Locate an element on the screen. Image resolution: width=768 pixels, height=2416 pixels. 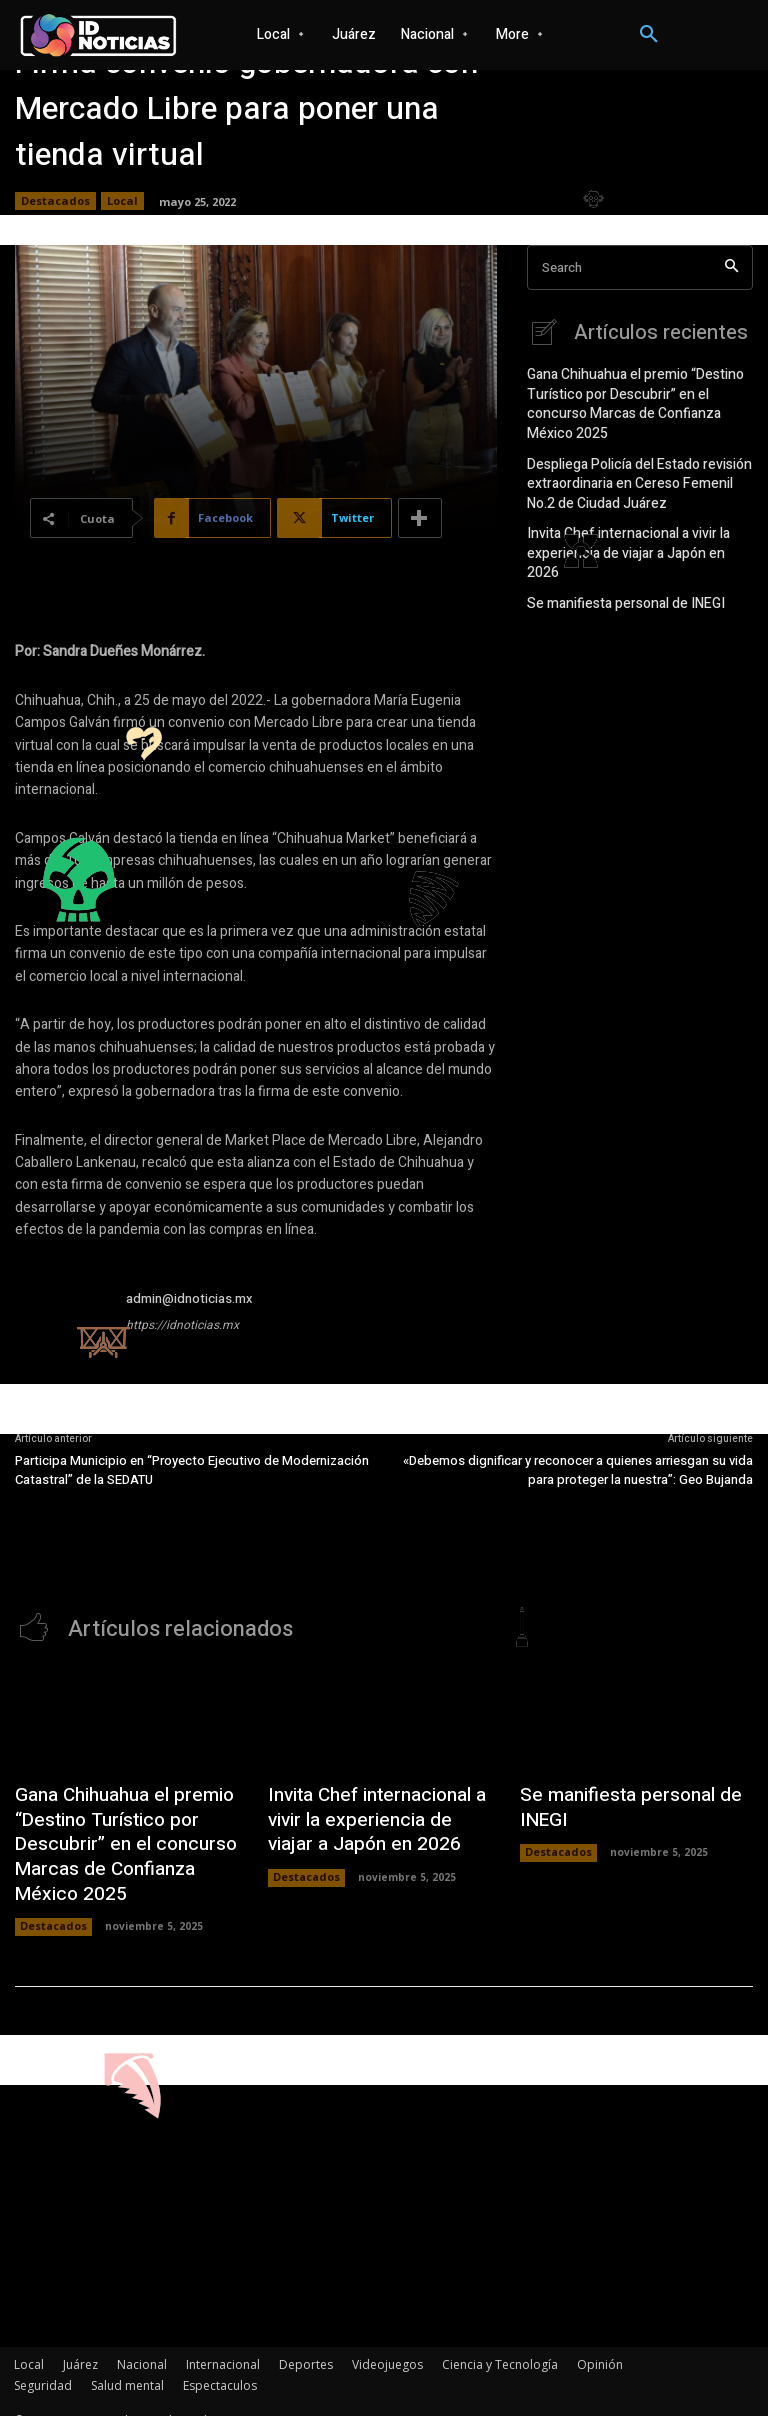
harry potter themed game mode or content is located at coordinates (79, 880).